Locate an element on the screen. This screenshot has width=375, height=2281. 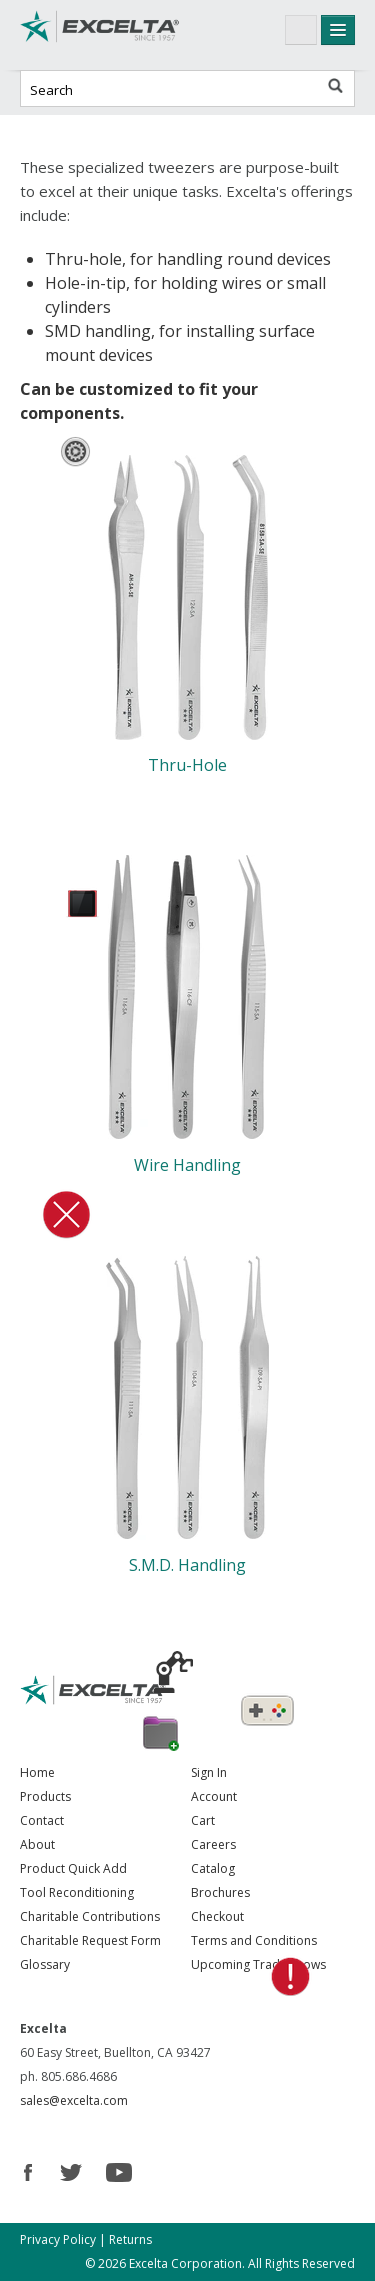
represents a connected iPod nano device is located at coordinates (82, 903).